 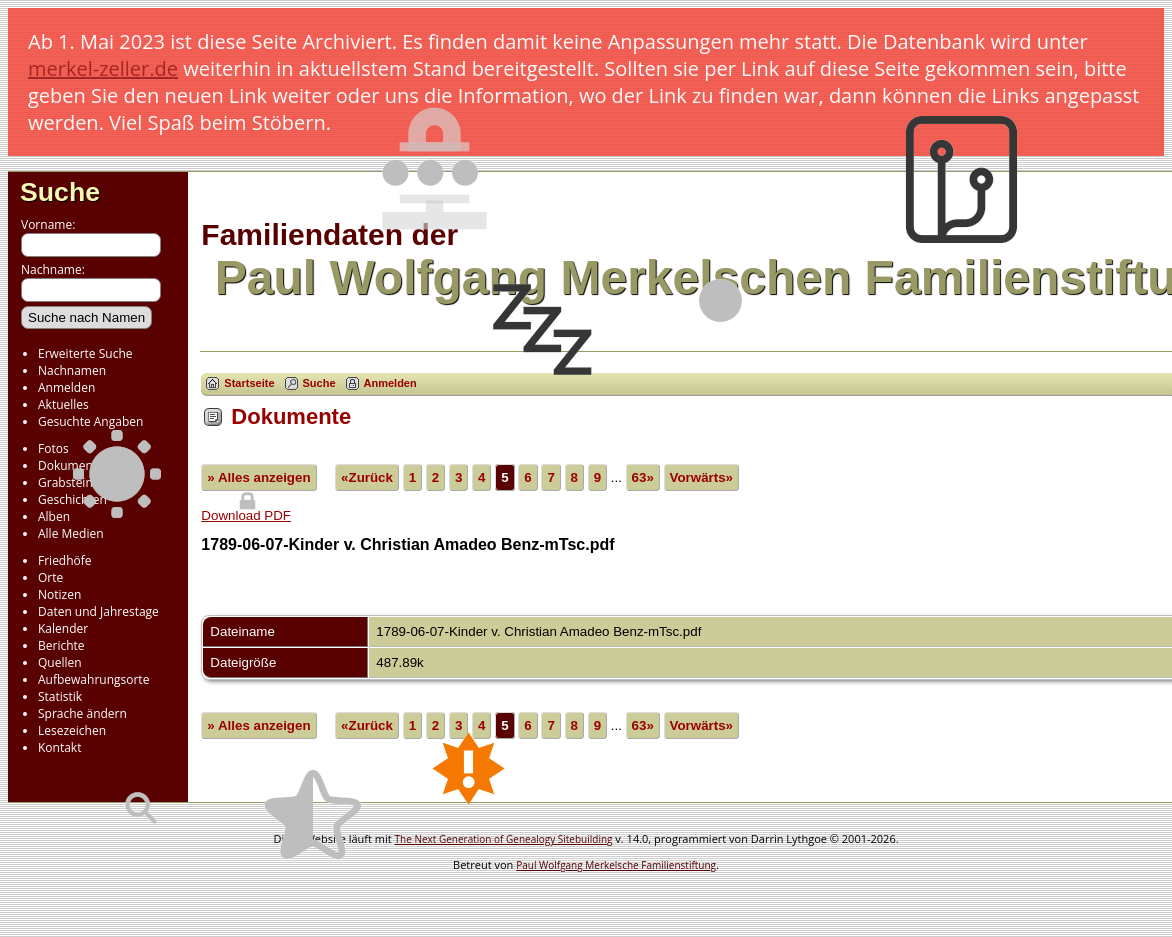 What do you see at coordinates (117, 474) in the screenshot?
I see `indicates clear, sunny weather conditions` at bounding box center [117, 474].